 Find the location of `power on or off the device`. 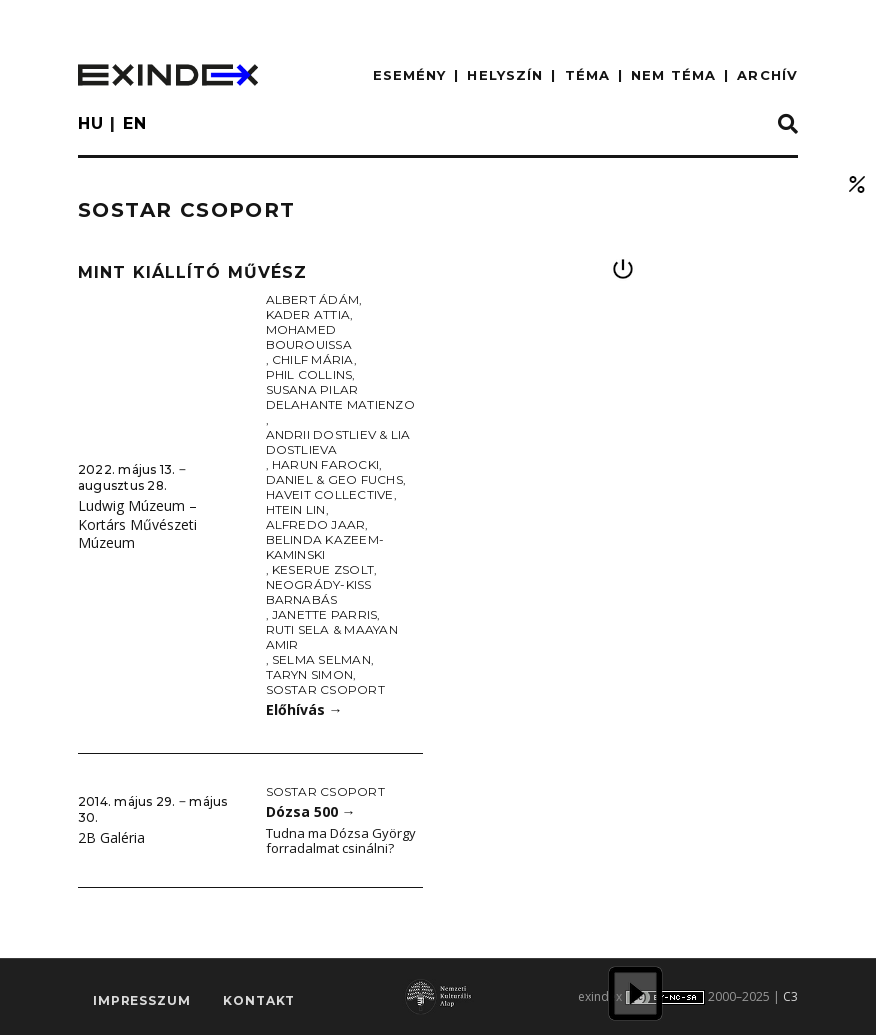

power on or off the device is located at coordinates (623, 269).